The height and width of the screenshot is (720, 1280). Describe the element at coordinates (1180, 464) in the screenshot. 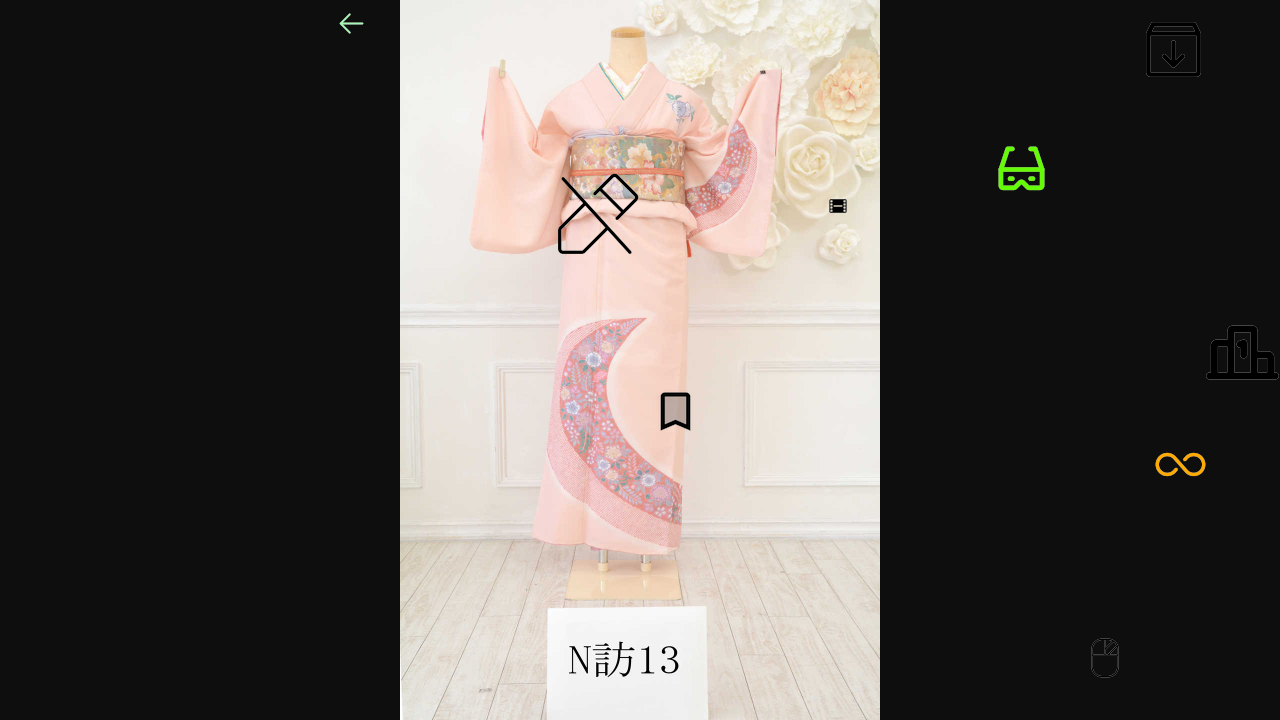

I see `indicates unlimited or infinite content` at that location.